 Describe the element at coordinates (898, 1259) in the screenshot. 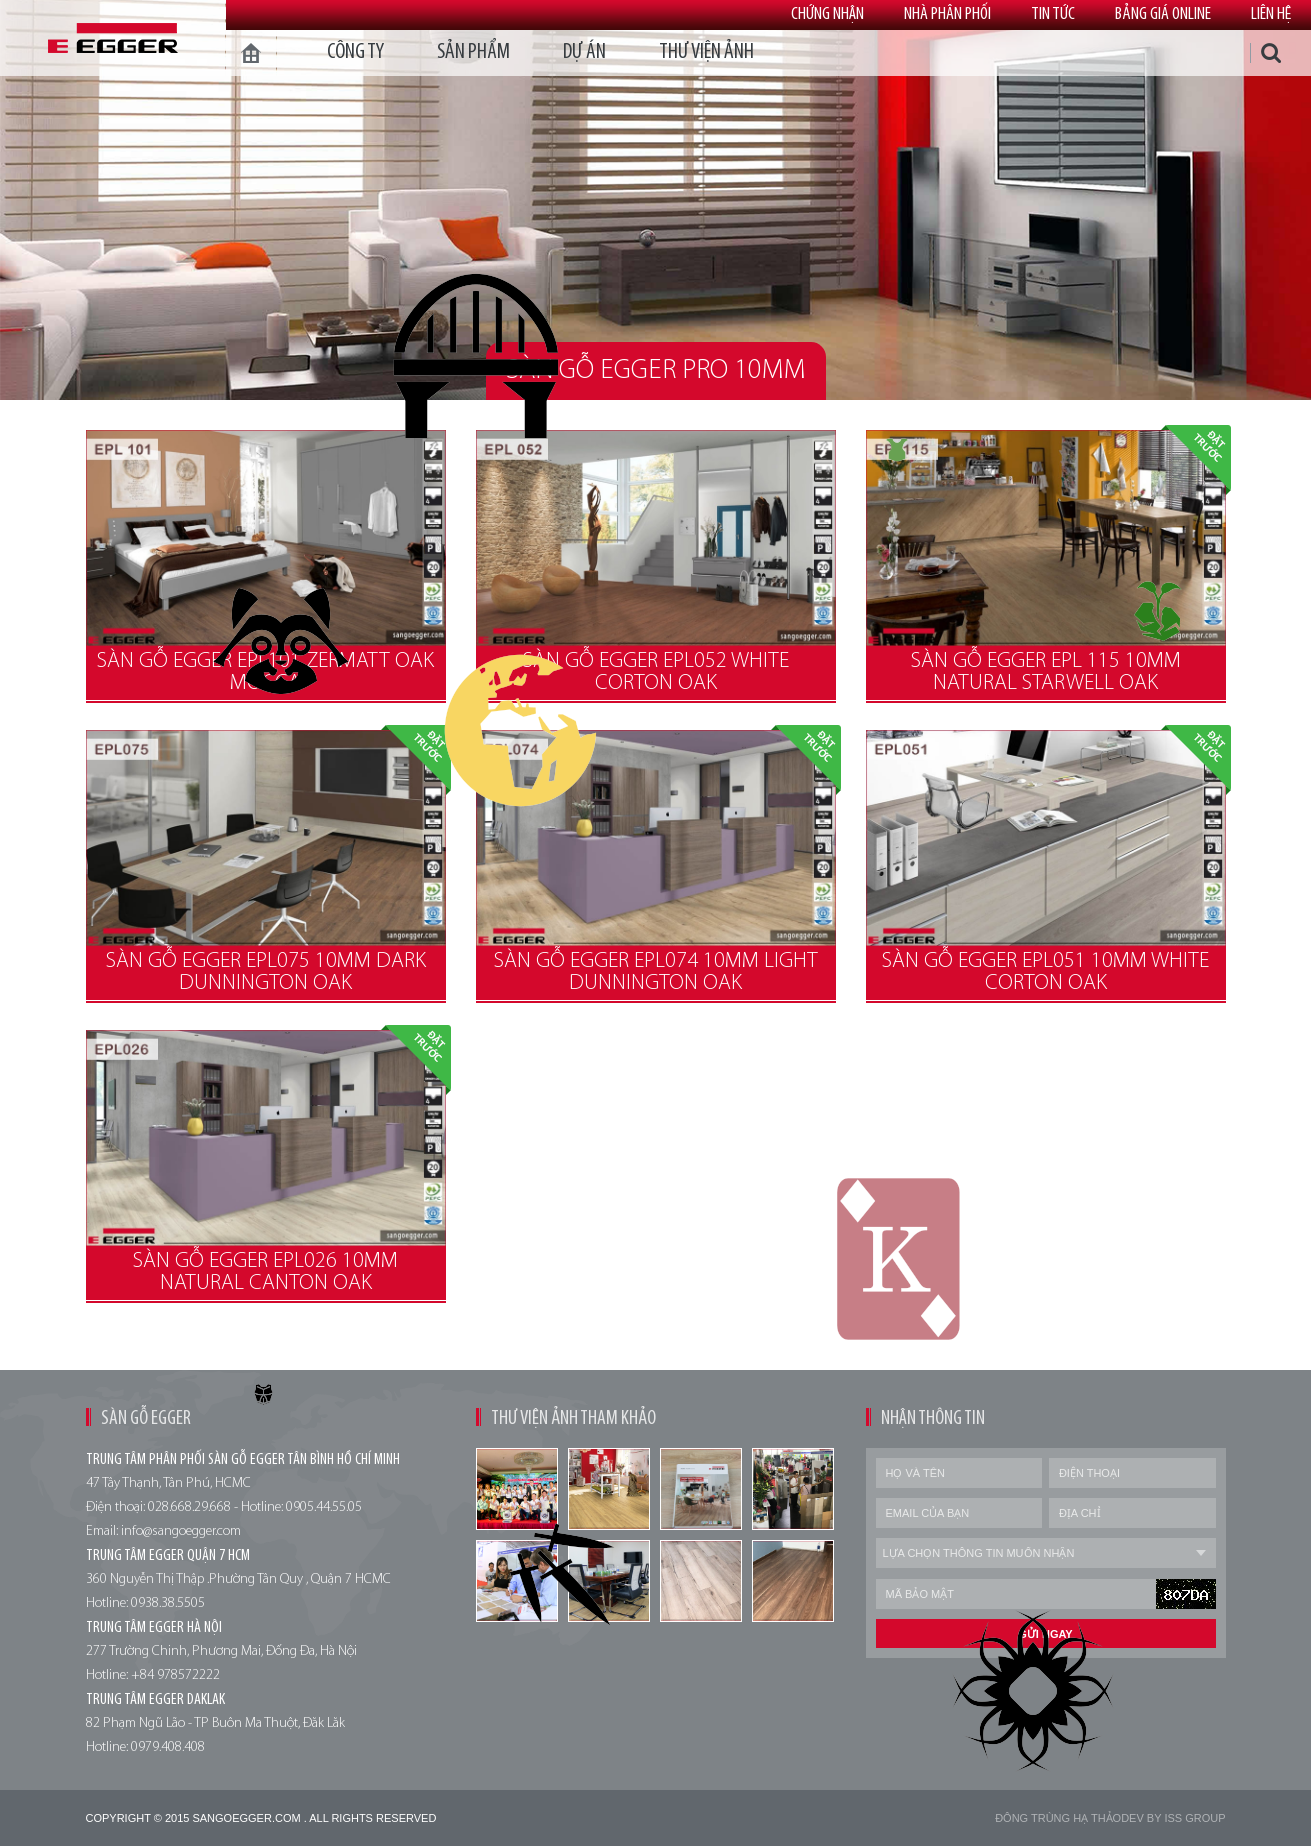

I see `king of diamonds playing card` at that location.